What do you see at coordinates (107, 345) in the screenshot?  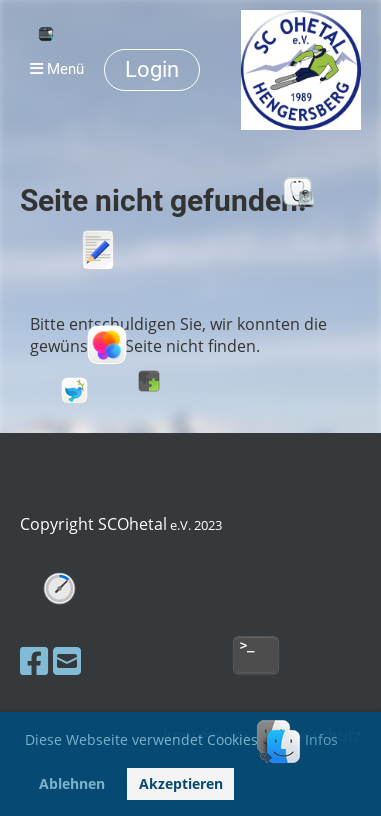 I see `open Game Center app` at bounding box center [107, 345].